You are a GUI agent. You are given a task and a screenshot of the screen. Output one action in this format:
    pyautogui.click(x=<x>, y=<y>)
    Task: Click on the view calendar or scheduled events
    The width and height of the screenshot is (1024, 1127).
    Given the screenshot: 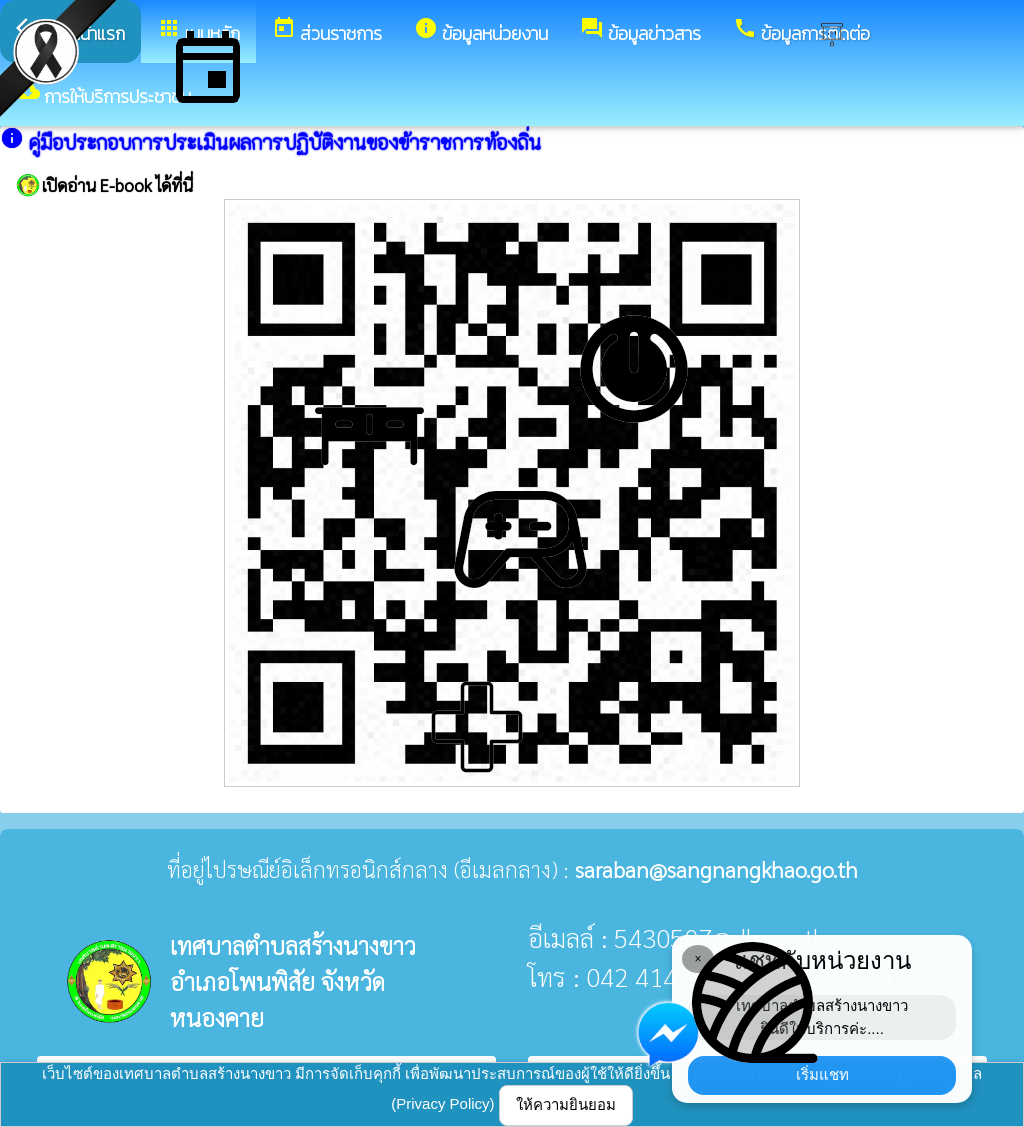 What is the action you would take?
    pyautogui.click(x=208, y=67)
    